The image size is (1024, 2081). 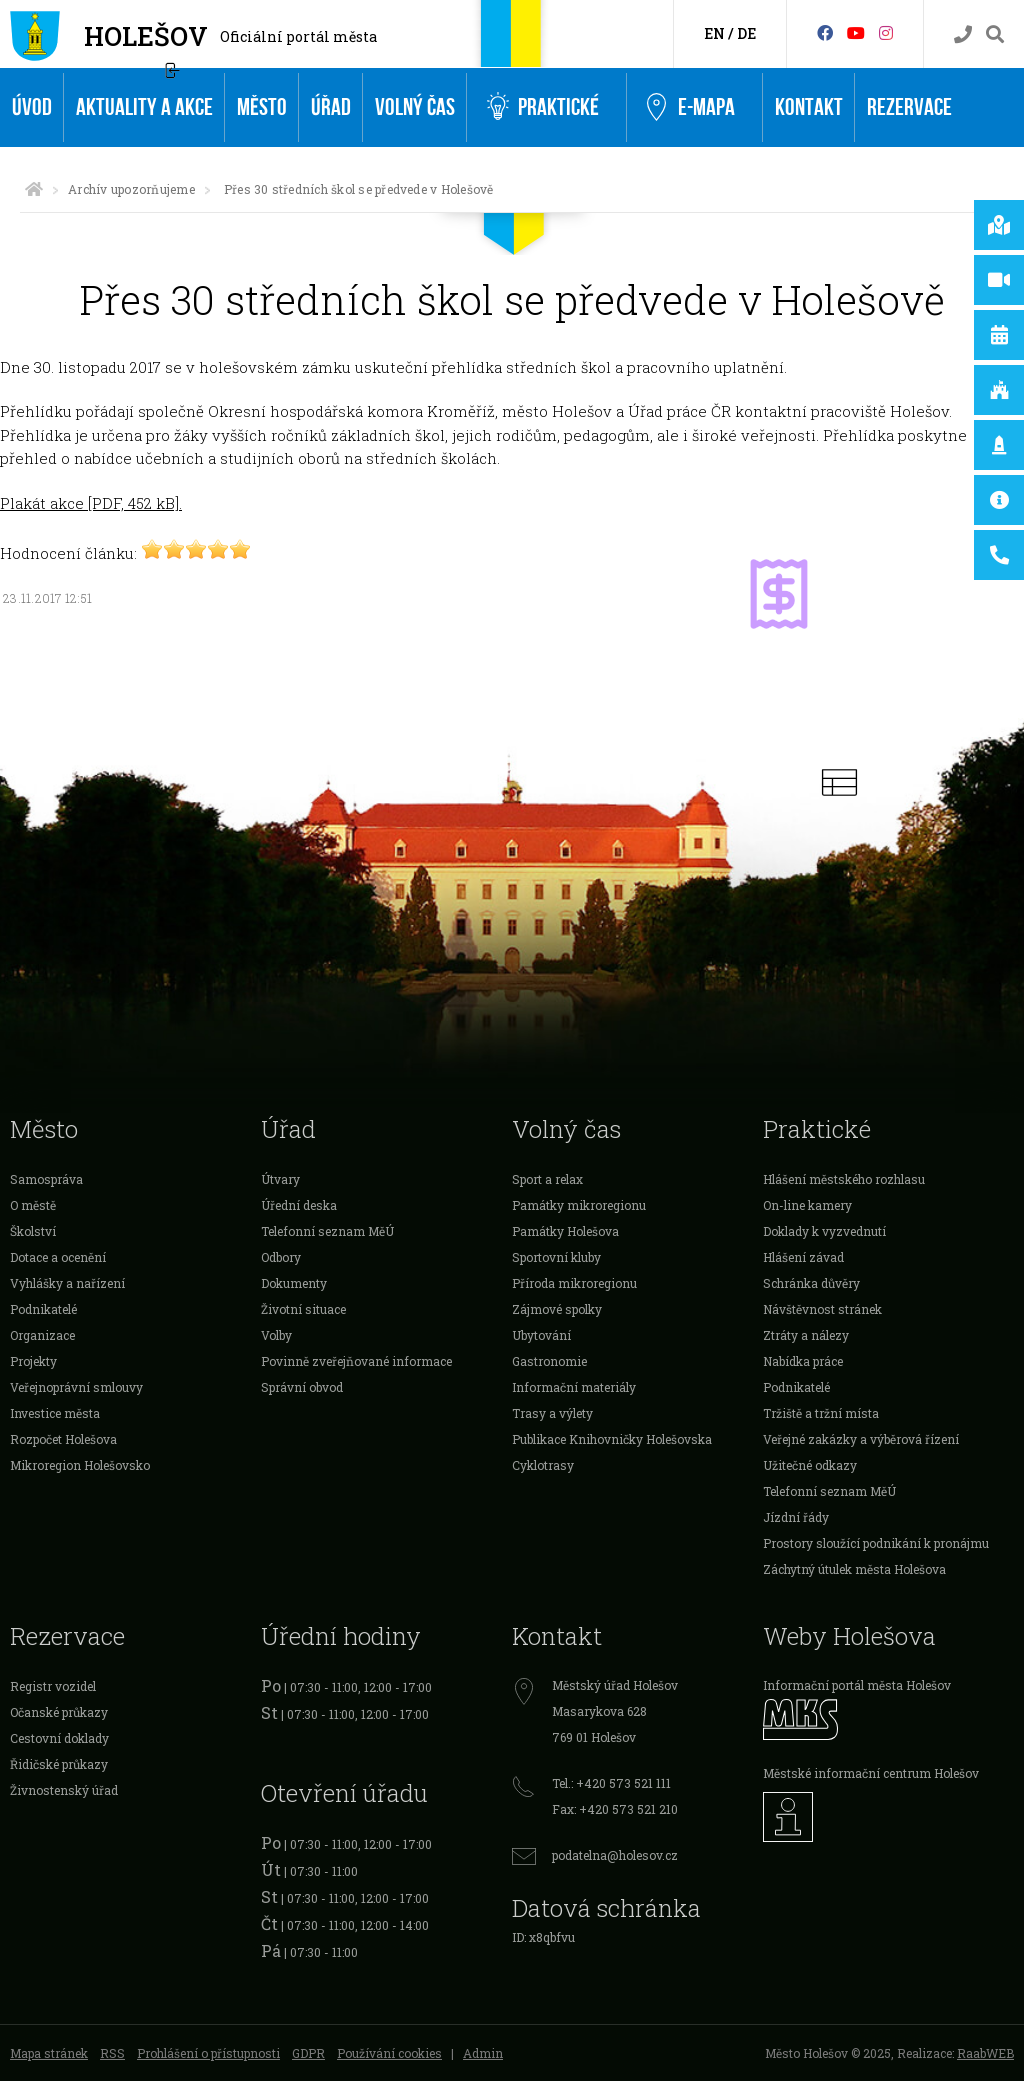 What do you see at coordinates (839, 782) in the screenshot?
I see `view data in table format` at bounding box center [839, 782].